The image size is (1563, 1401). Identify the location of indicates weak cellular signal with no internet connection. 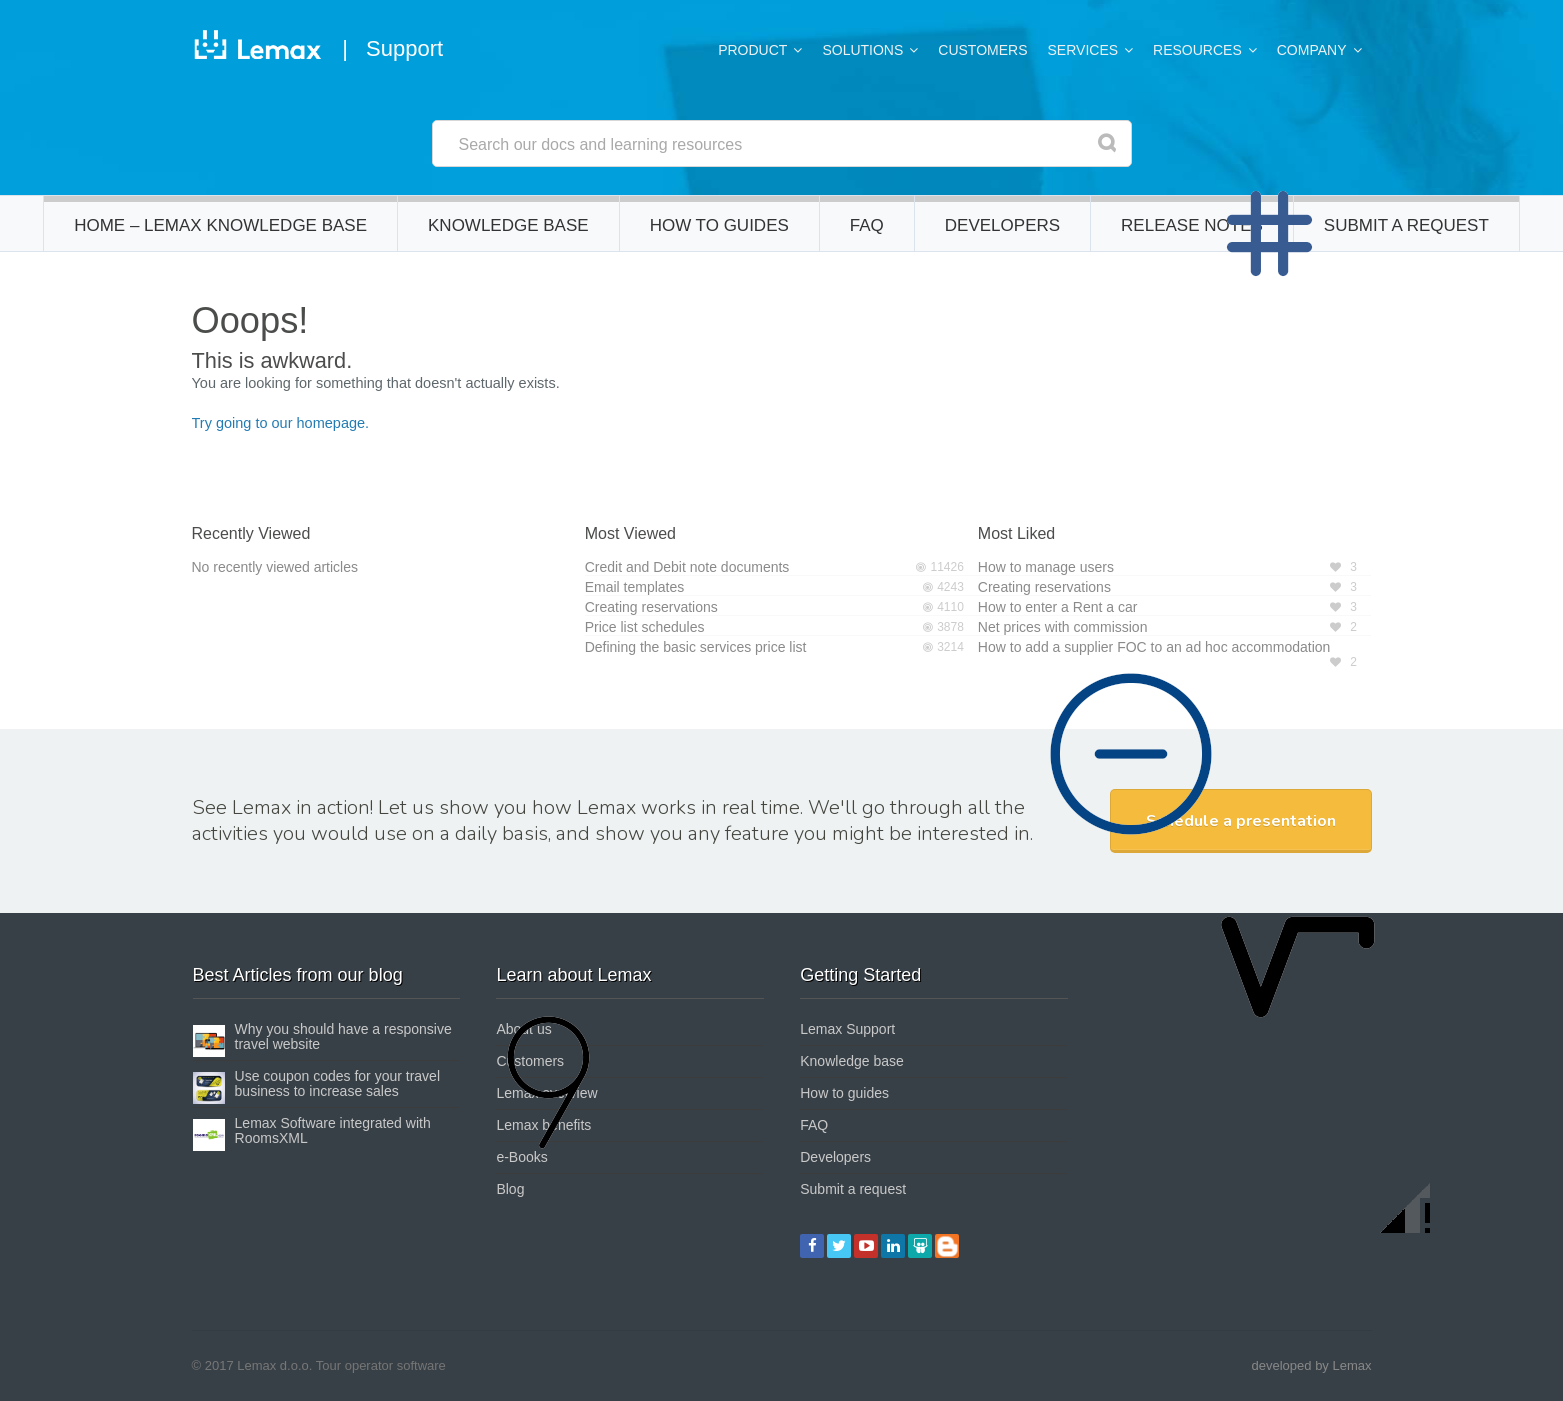
(1405, 1208).